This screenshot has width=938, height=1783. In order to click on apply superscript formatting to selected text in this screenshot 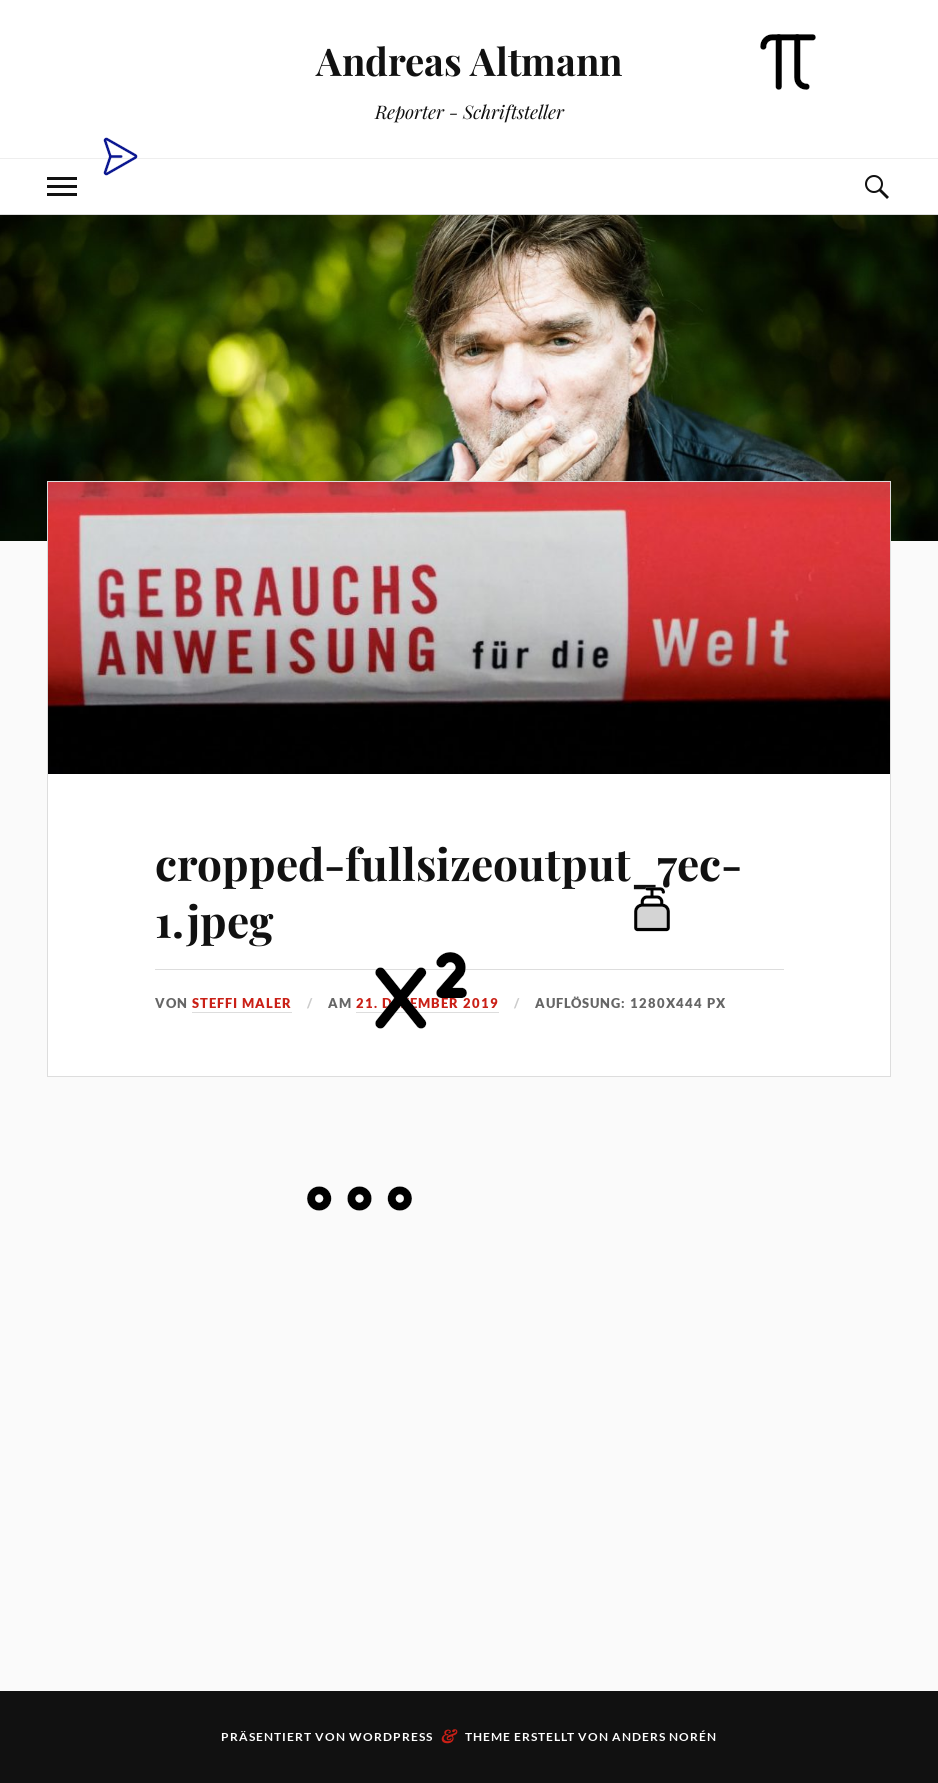, I will do `click(416, 998)`.